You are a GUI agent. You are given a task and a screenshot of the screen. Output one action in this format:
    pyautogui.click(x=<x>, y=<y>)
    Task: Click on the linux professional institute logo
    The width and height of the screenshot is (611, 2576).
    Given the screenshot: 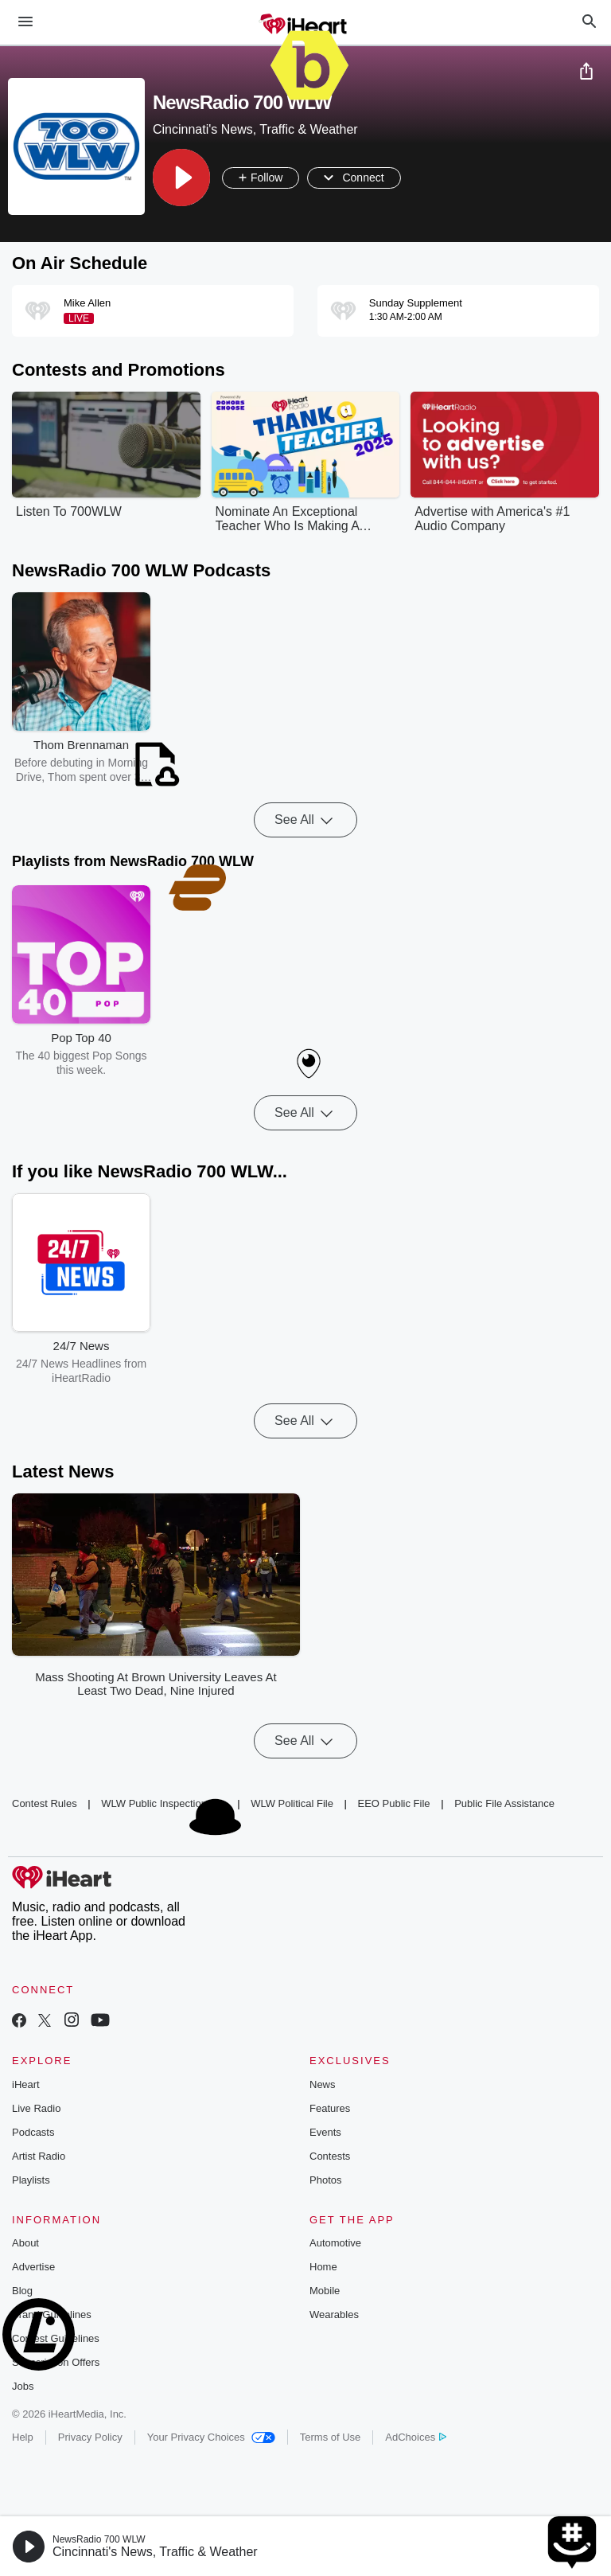 What is the action you would take?
    pyautogui.click(x=38, y=2334)
    